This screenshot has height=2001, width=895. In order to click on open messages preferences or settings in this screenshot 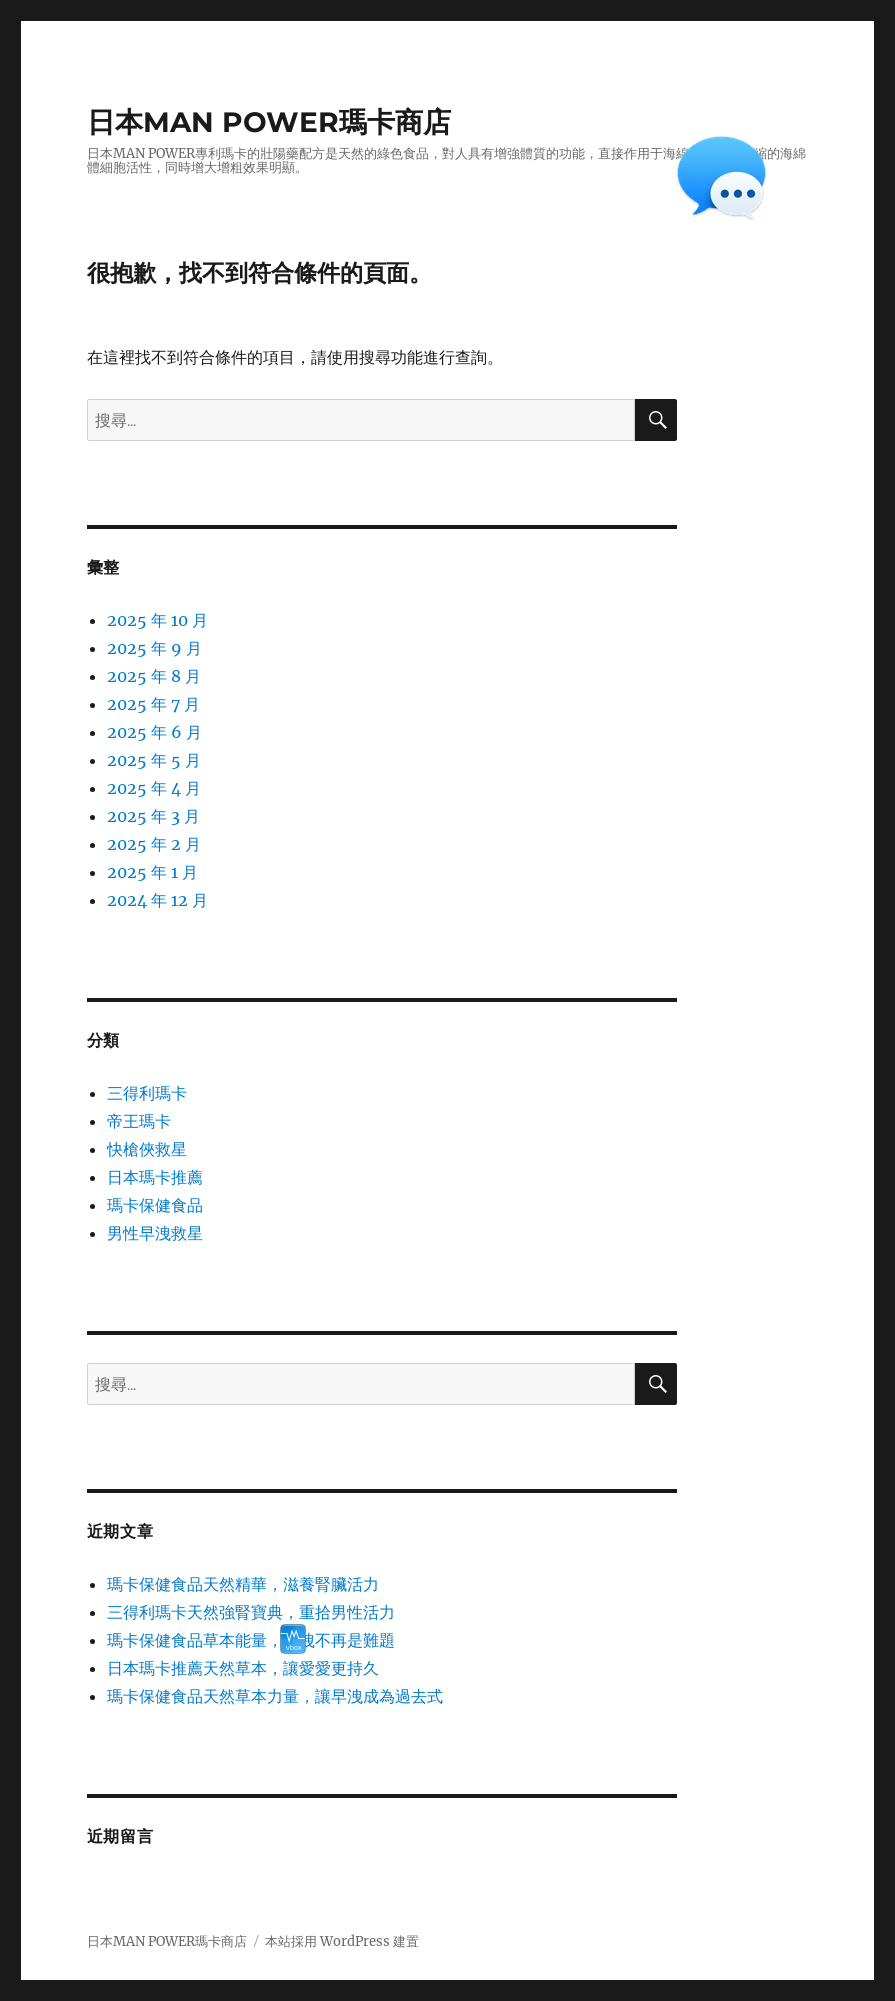, I will do `click(721, 176)`.